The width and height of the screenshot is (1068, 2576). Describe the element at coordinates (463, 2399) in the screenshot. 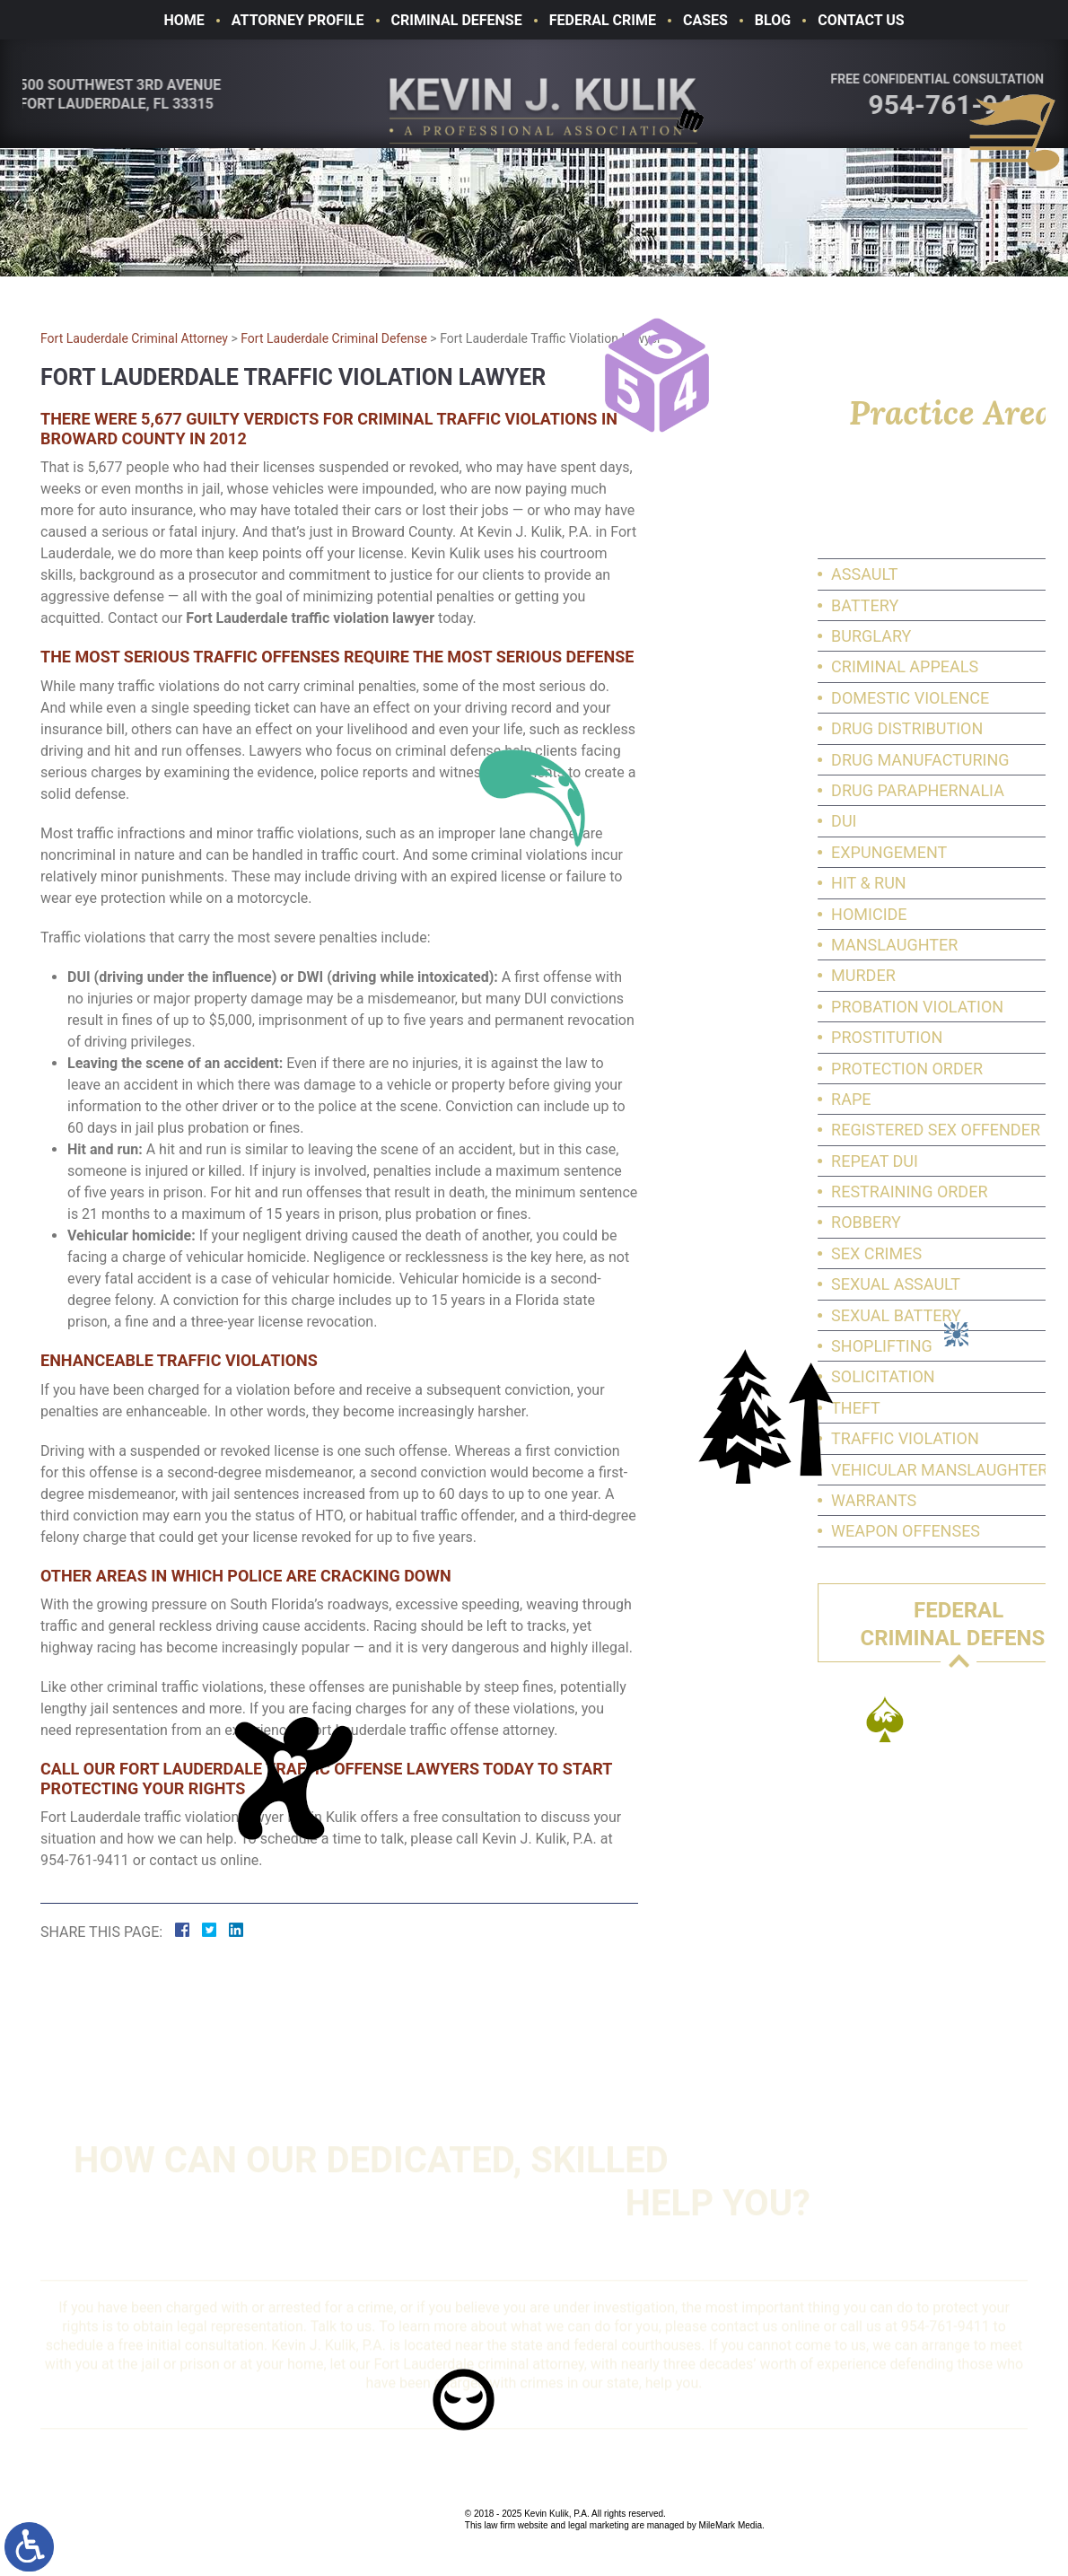

I see `indicates overkill or excessive damage in gameplay` at that location.